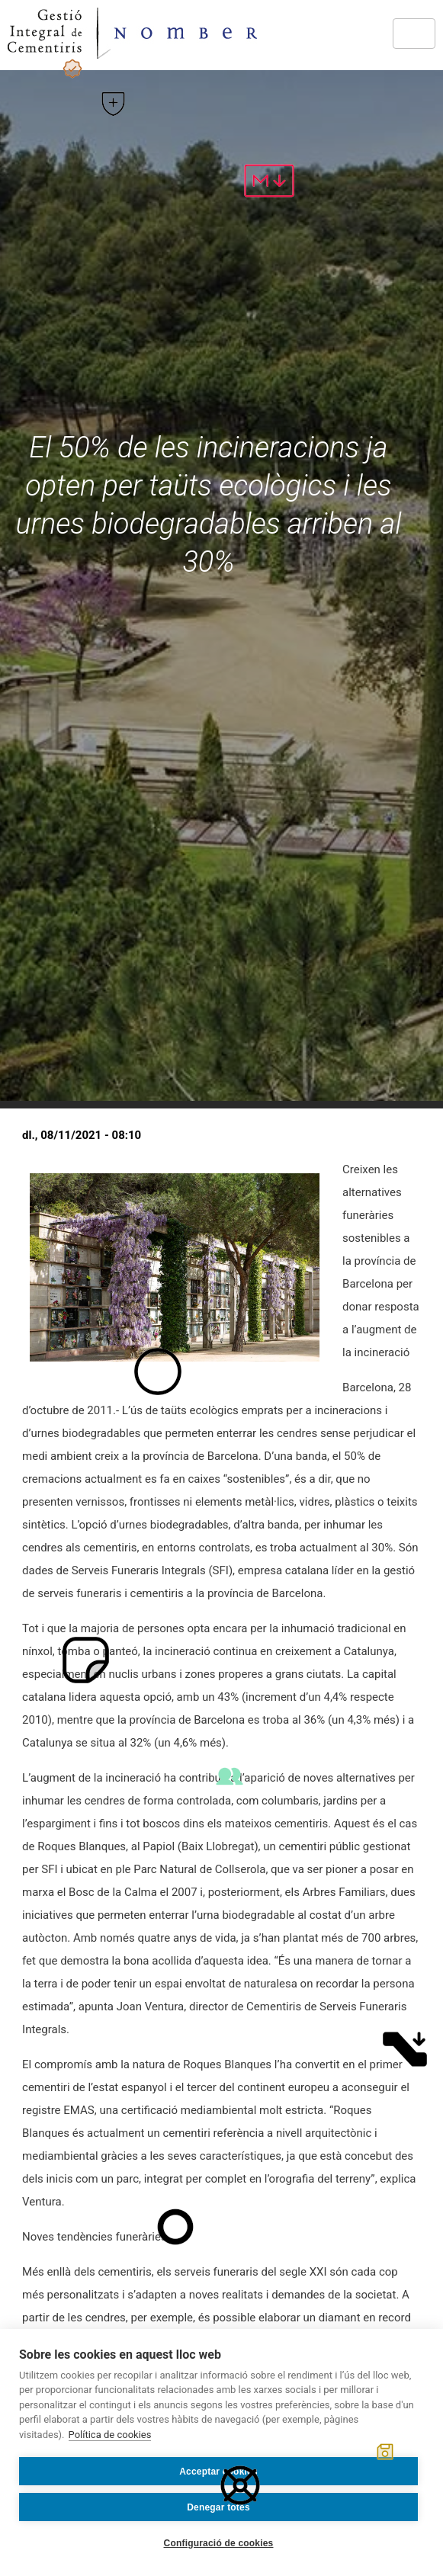 The image size is (443, 2576). I want to click on add new security protection, so click(113, 102).